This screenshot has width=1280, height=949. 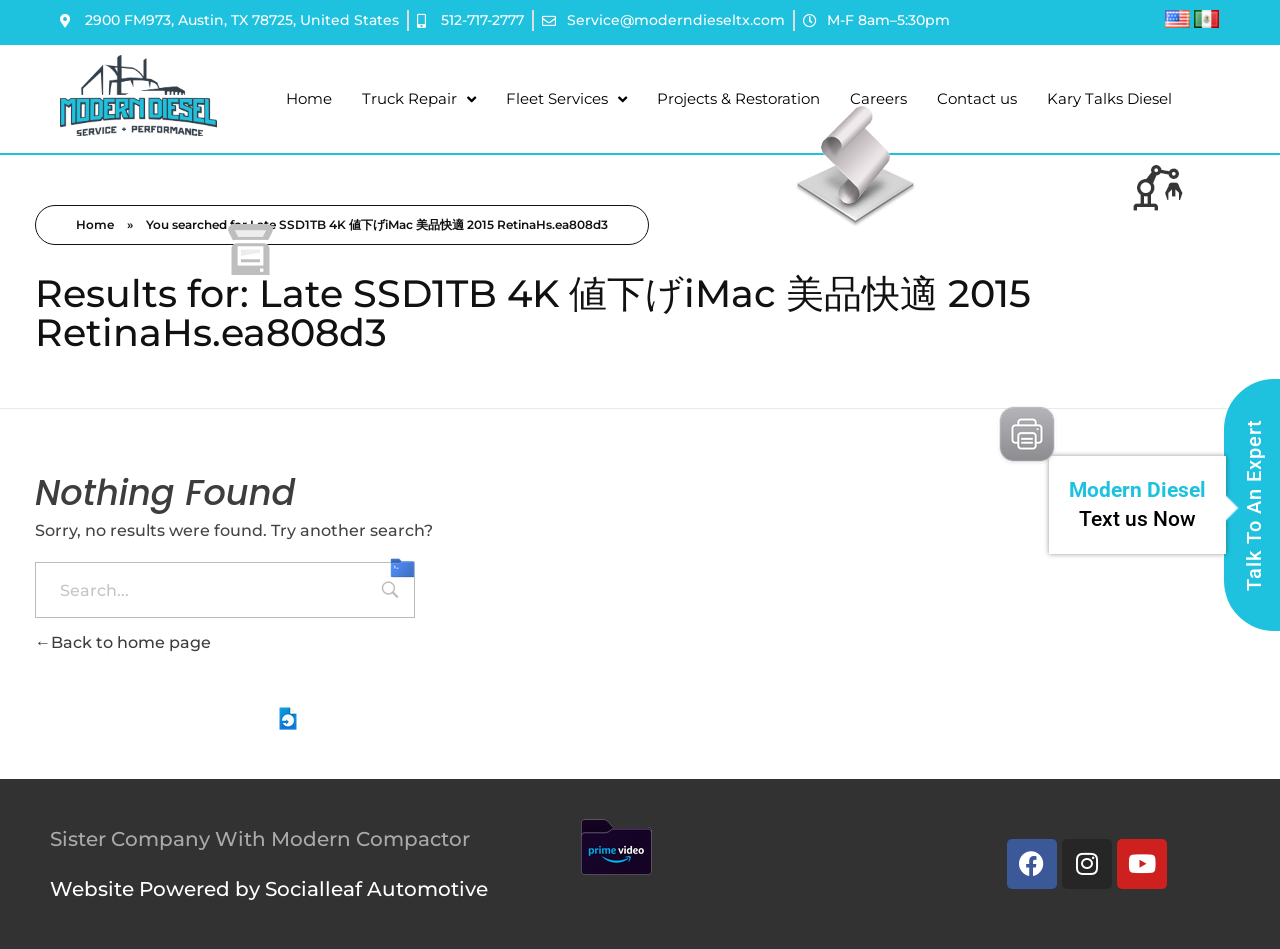 I want to click on open GNOME Builder IDE, so click(x=1158, y=186).